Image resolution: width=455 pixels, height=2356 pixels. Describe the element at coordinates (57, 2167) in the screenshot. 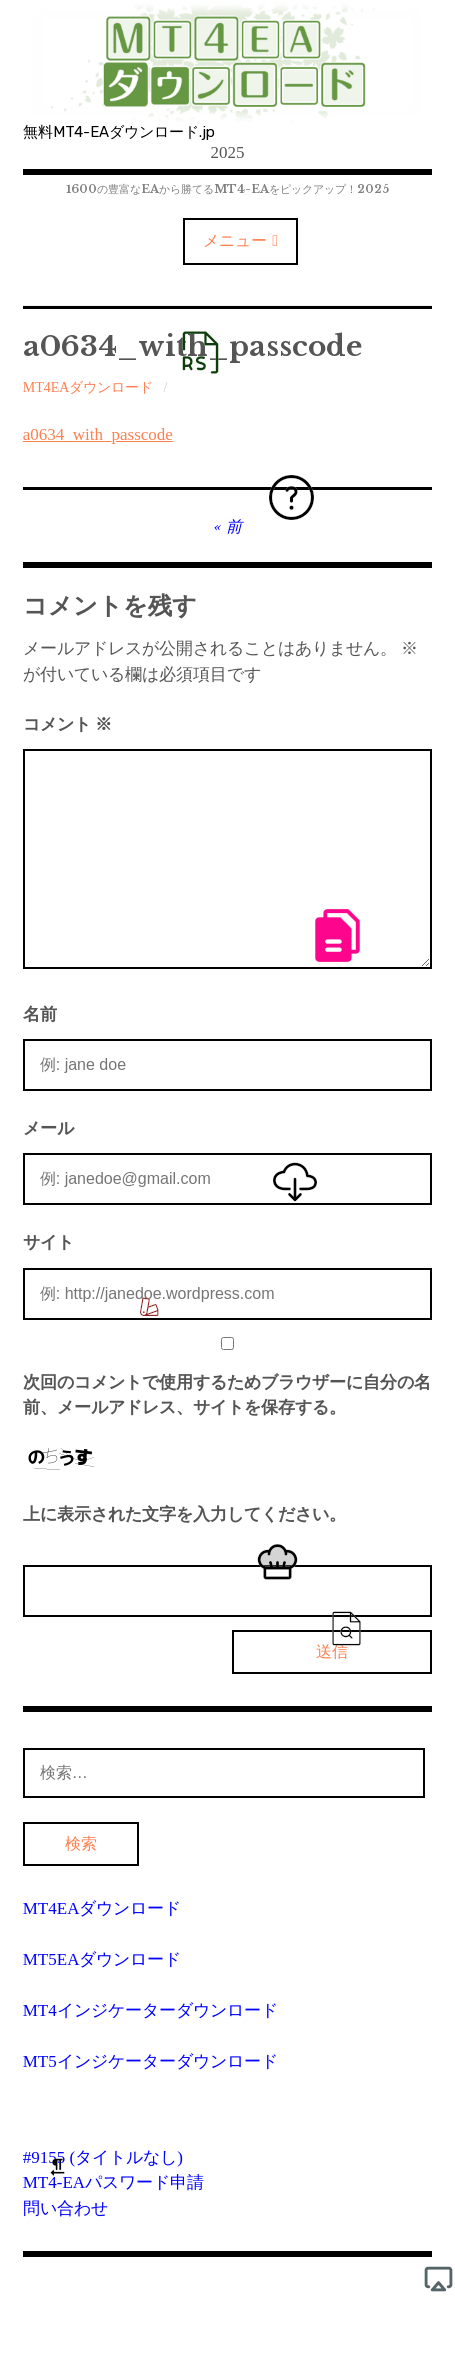

I see `switch text direction to right-to-left` at that location.